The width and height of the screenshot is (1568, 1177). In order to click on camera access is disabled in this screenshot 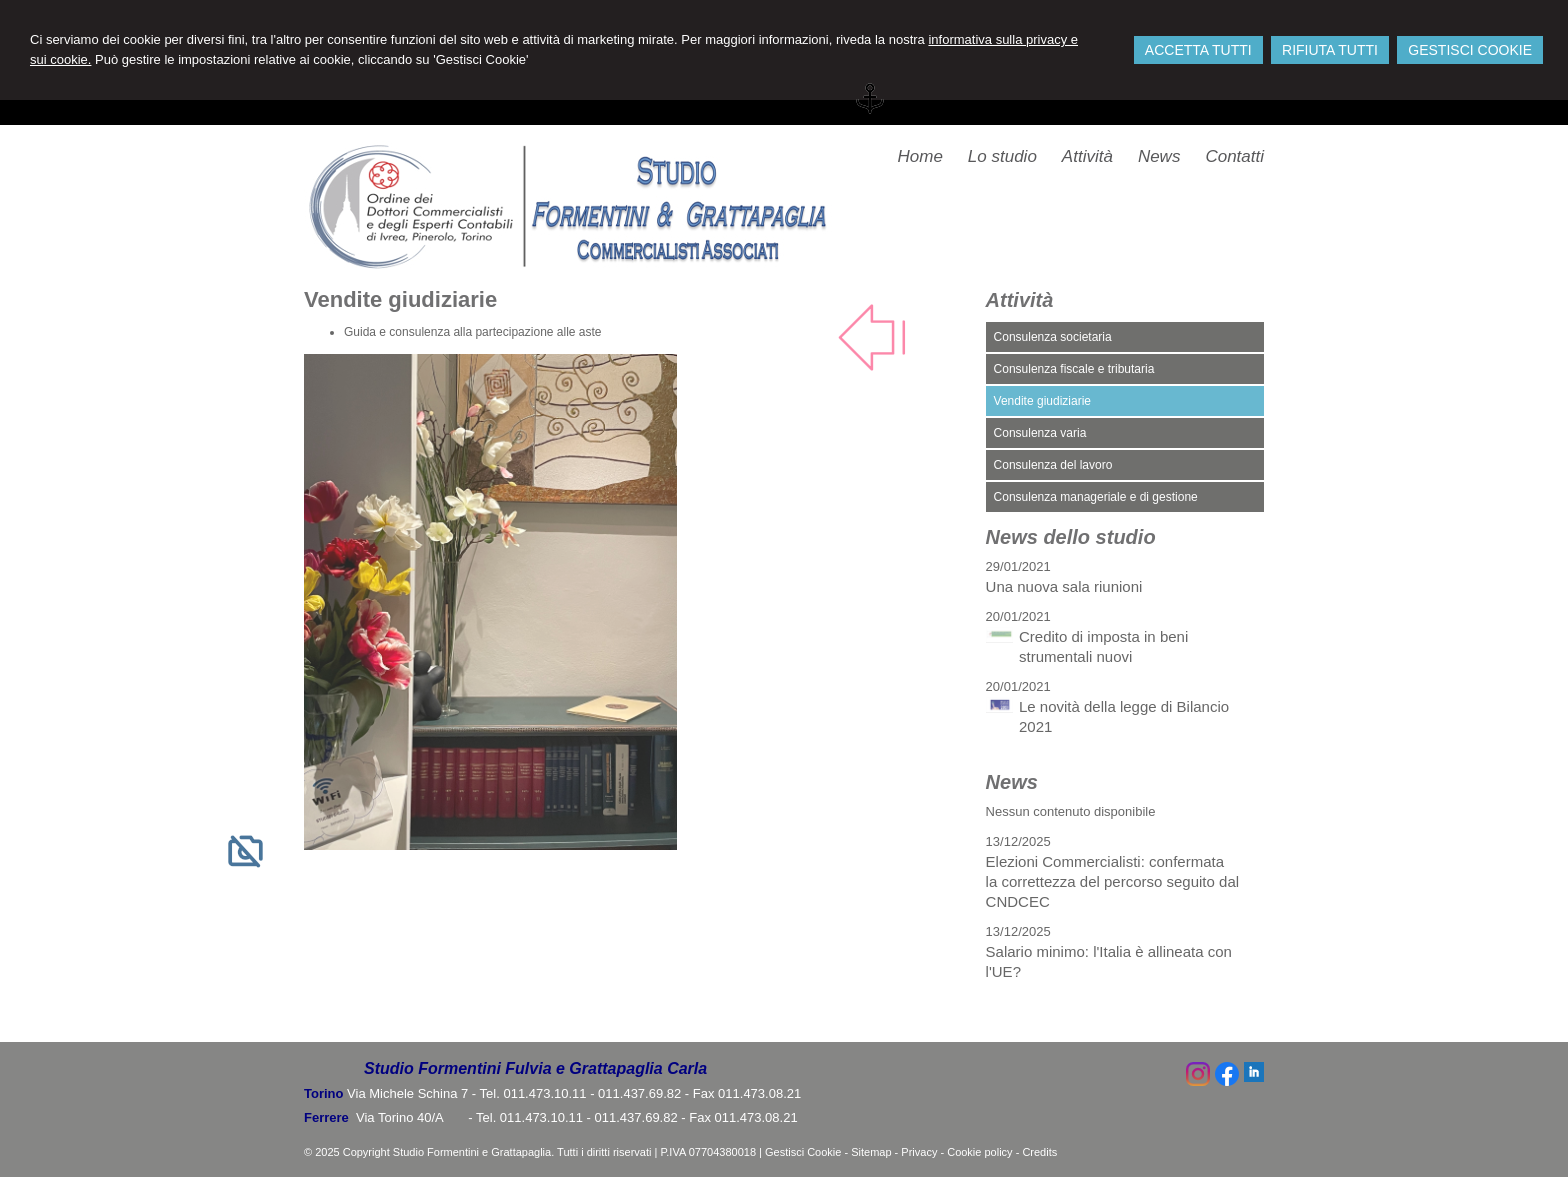, I will do `click(245, 851)`.